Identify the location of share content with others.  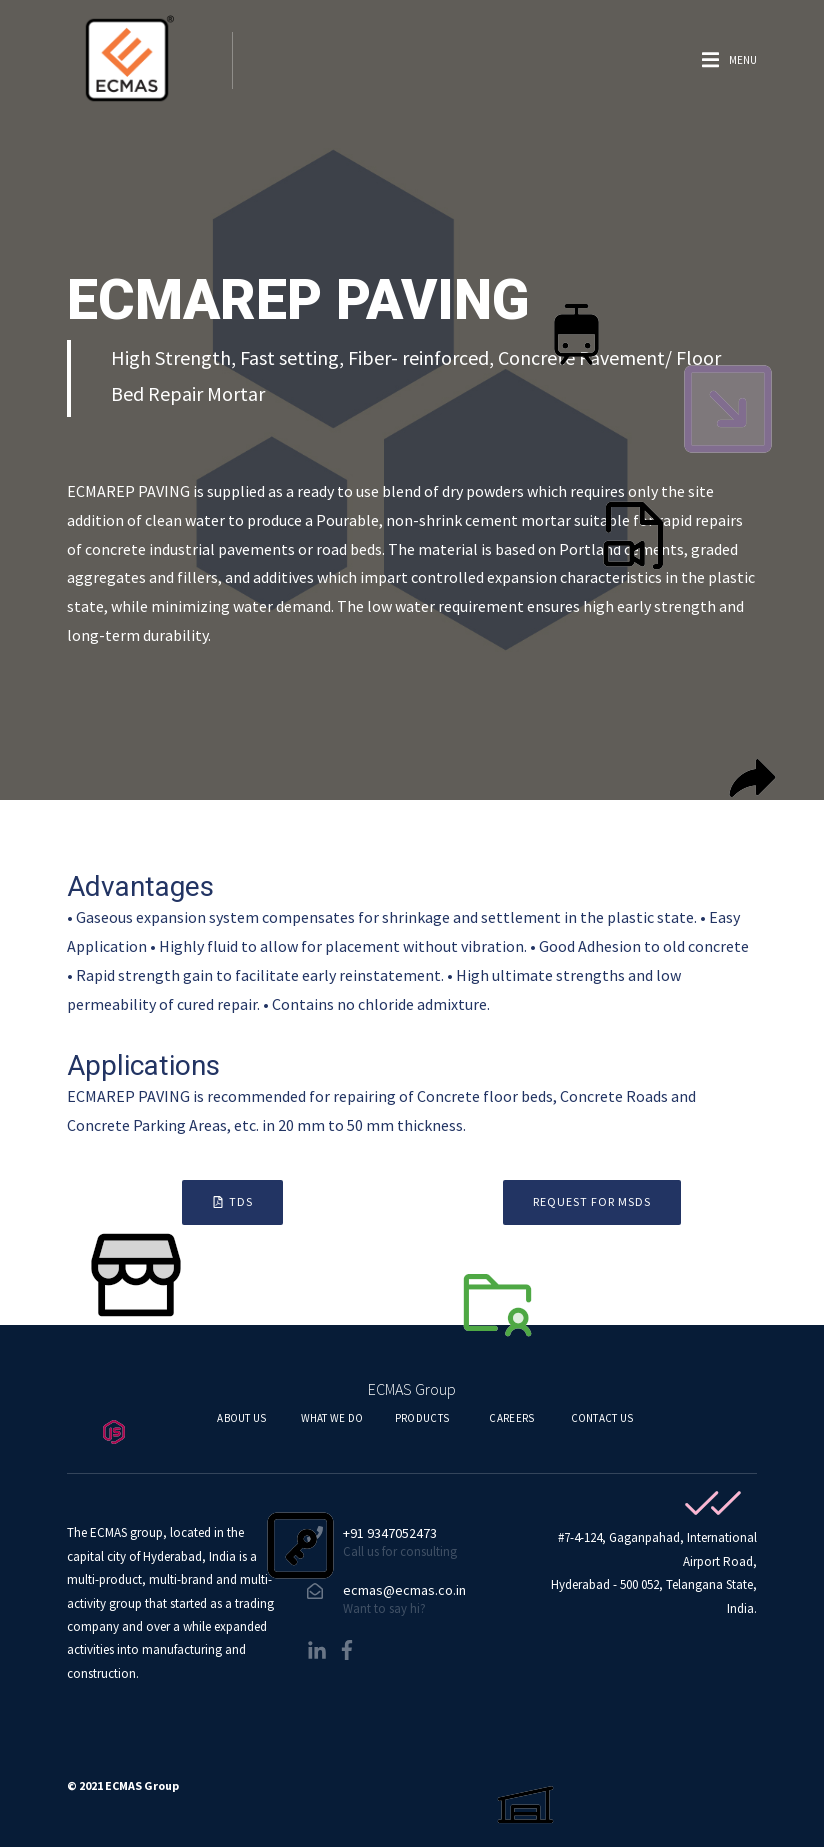
(752, 780).